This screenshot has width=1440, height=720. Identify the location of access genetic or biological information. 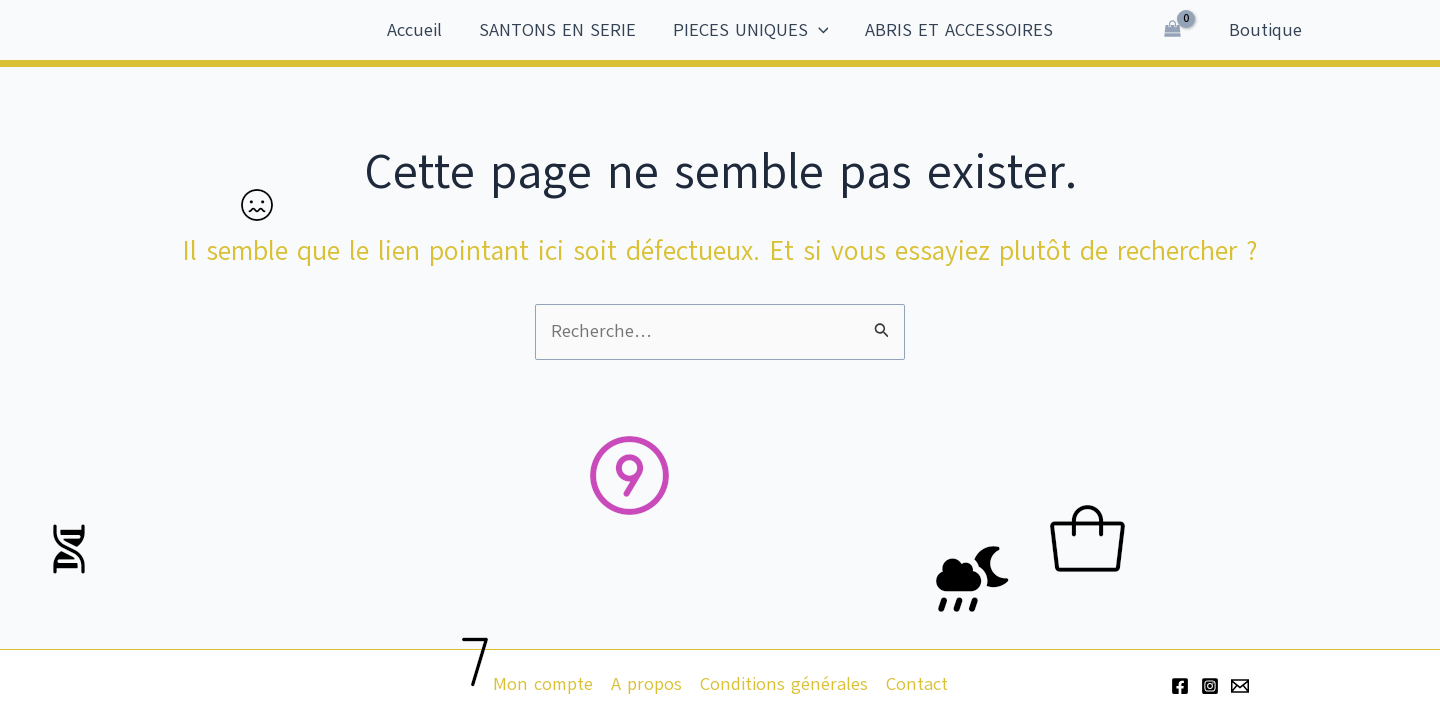
(69, 549).